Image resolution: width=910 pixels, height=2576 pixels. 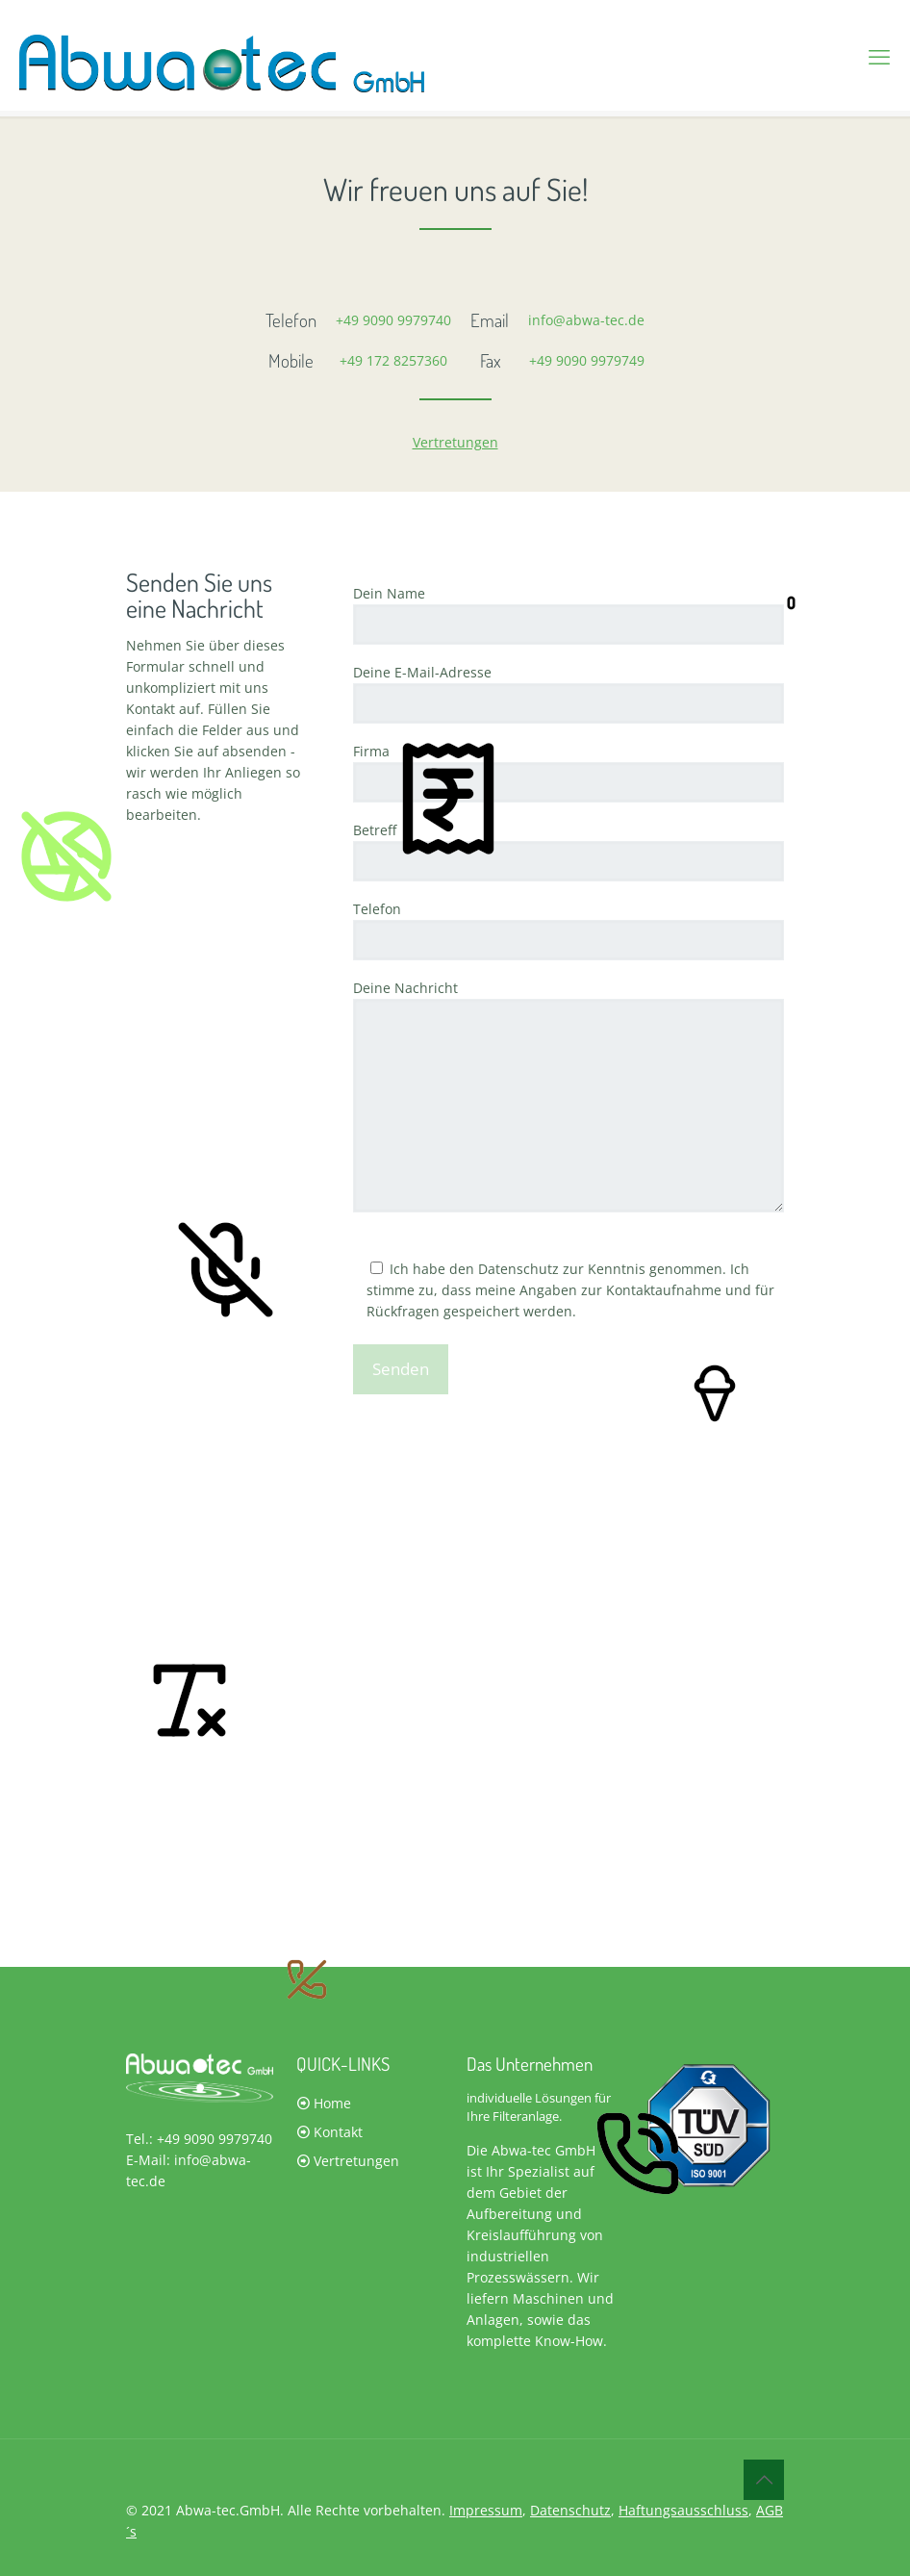 I want to click on indicates zero items or empty count, so click(x=791, y=602).